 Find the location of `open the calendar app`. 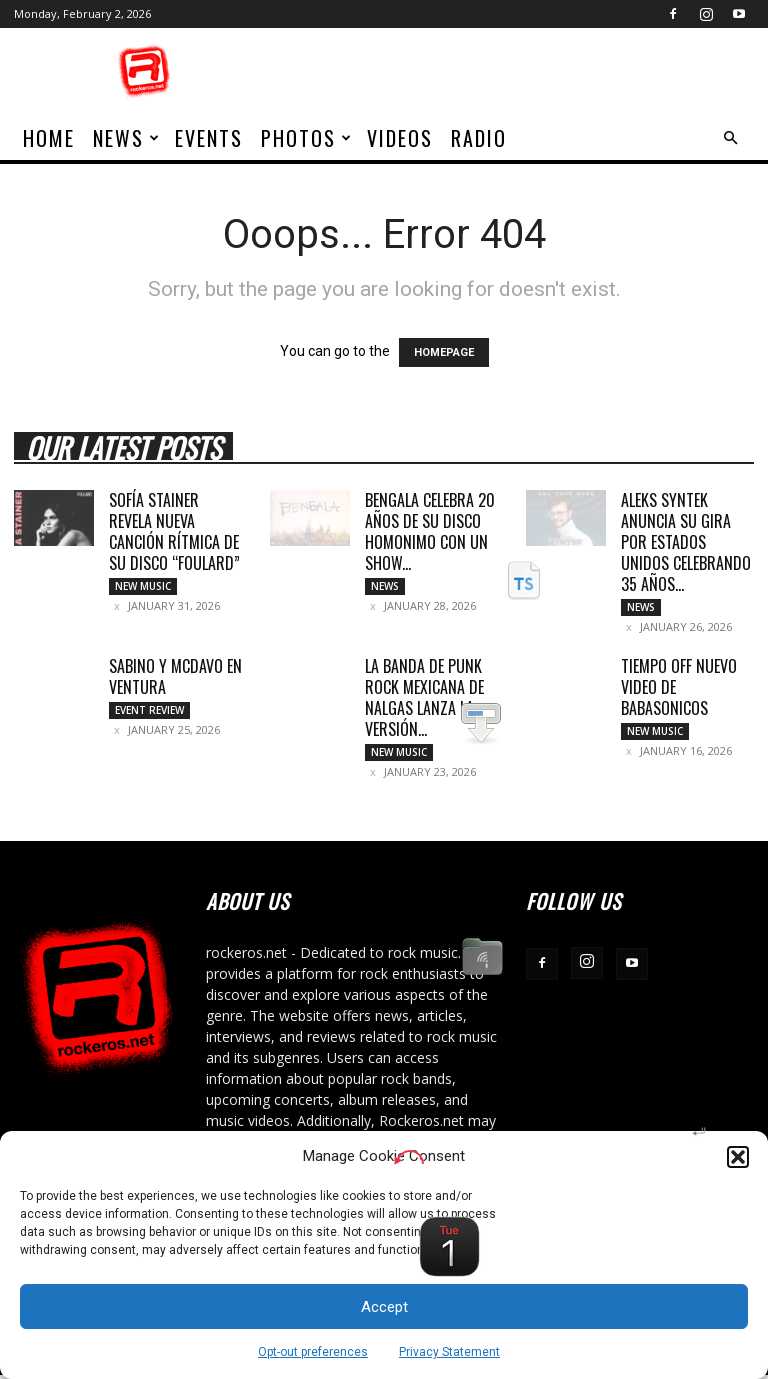

open the calendar app is located at coordinates (449, 1246).